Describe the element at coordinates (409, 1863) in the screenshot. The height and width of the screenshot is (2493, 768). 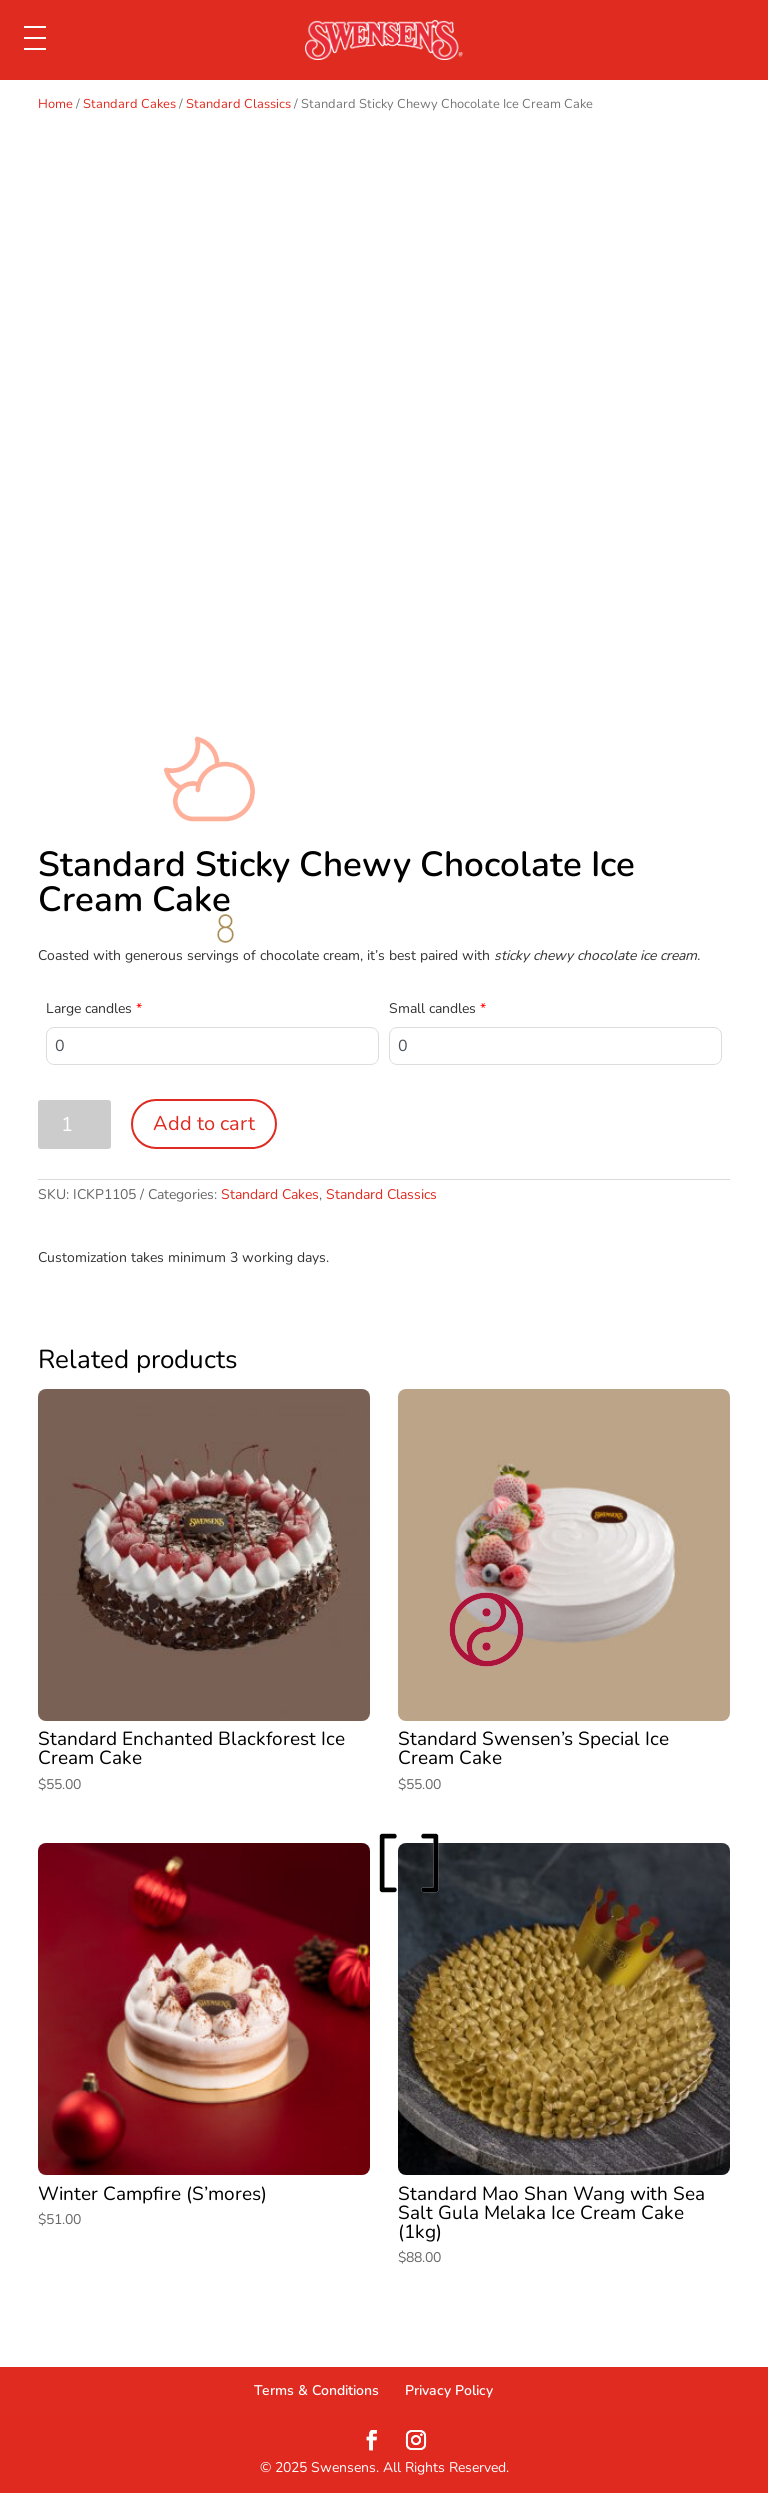
I see `insert or edit code brackets` at that location.